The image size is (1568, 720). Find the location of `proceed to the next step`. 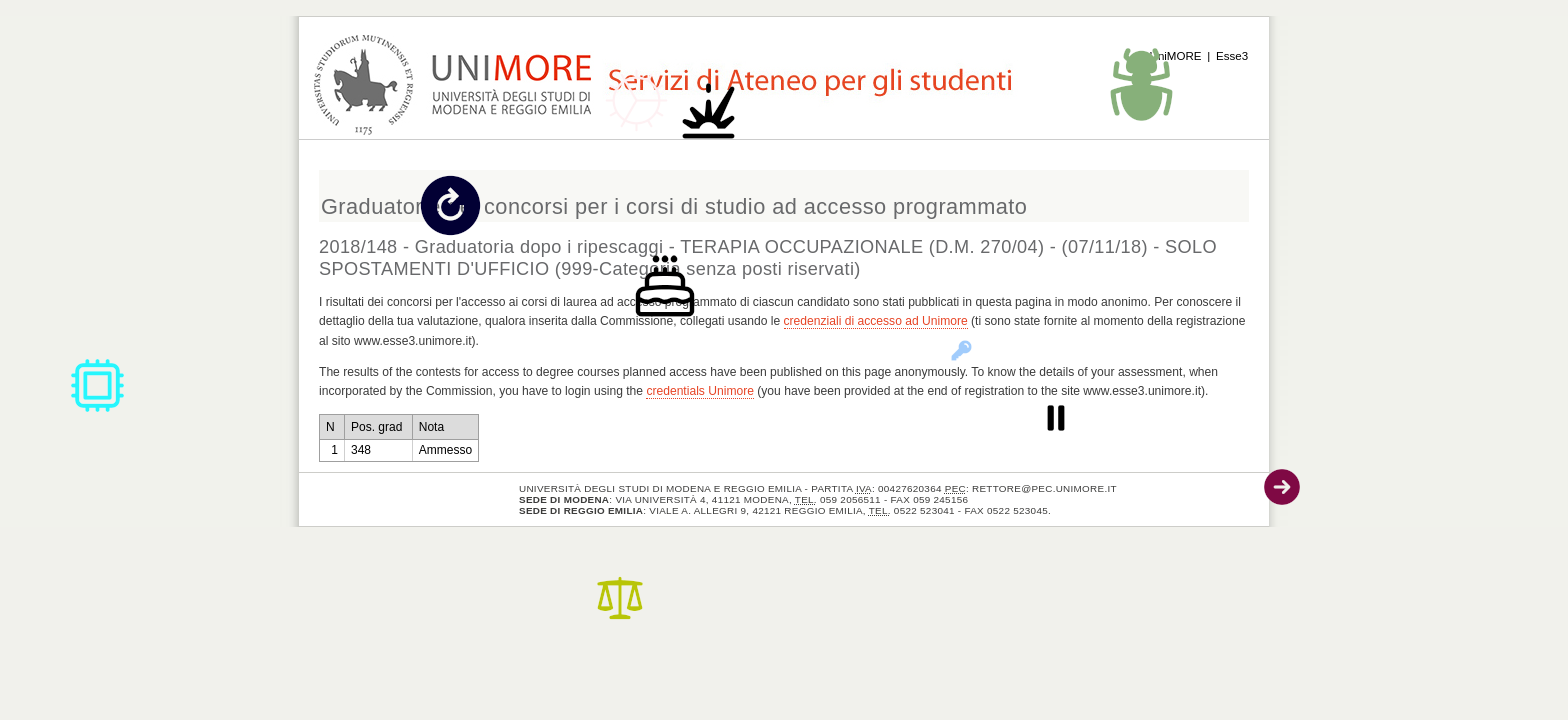

proceed to the next step is located at coordinates (1282, 487).